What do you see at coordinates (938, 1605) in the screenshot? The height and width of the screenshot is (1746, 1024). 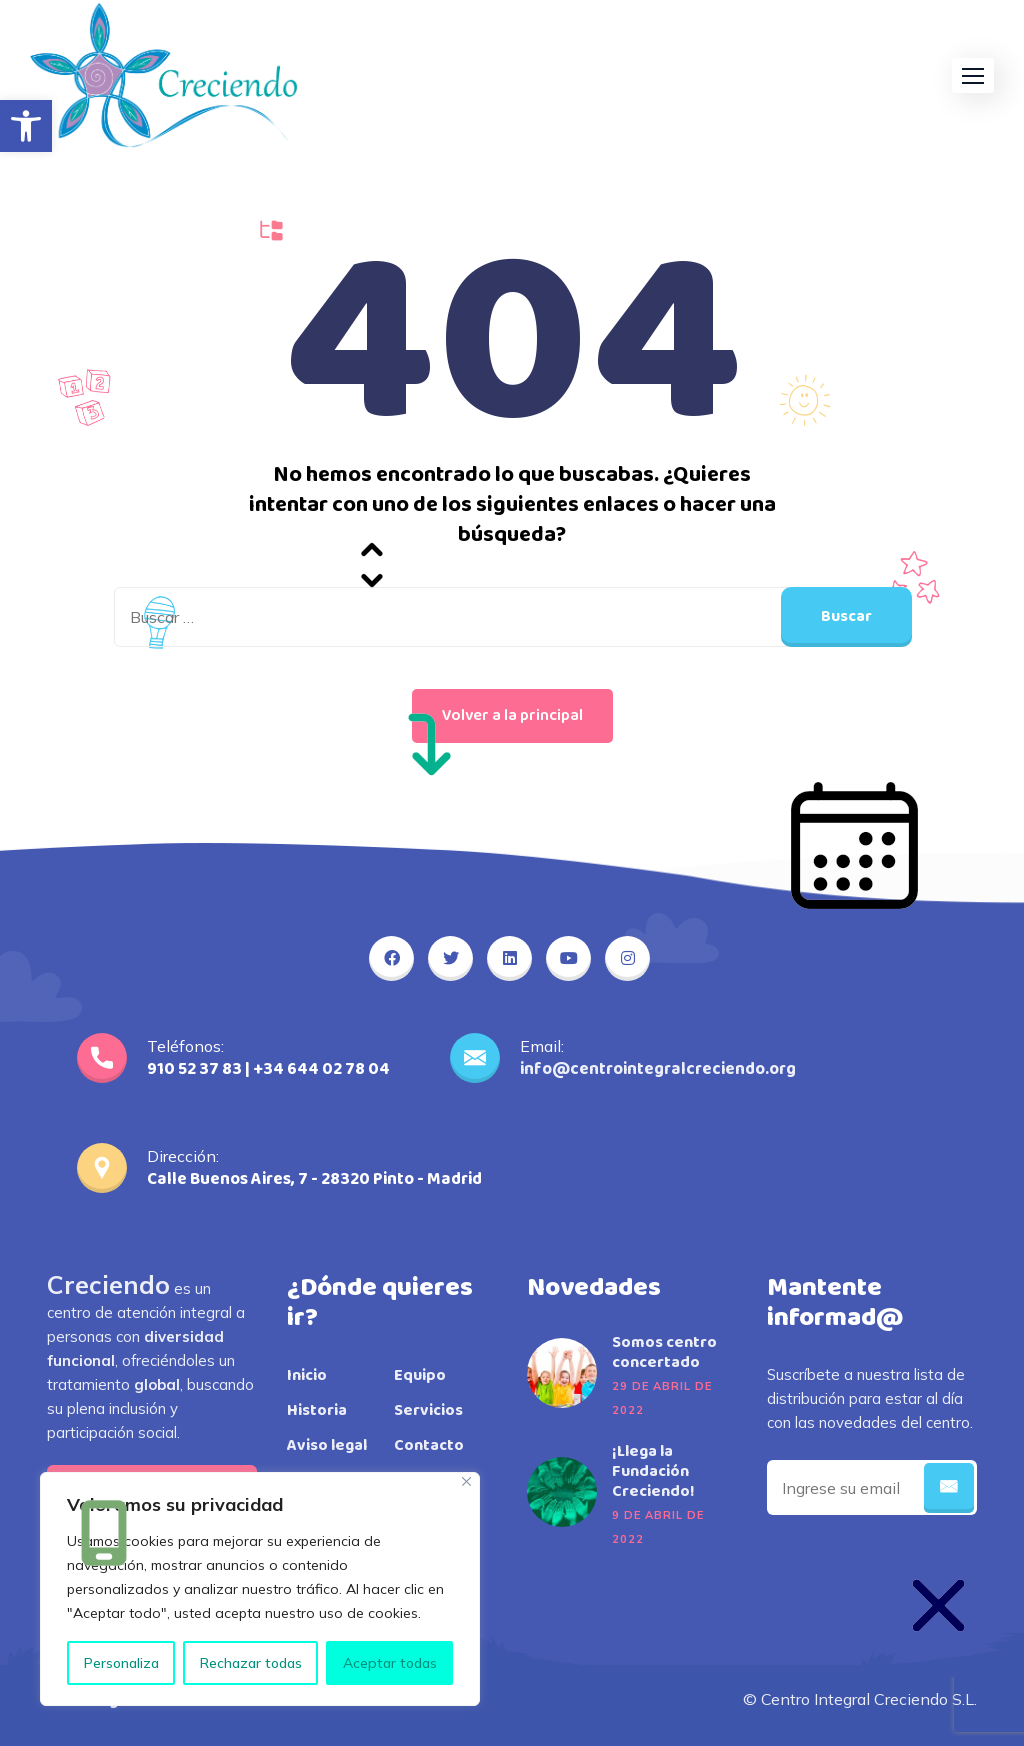 I see `close the current window or dialog` at bounding box center [938, 1605].